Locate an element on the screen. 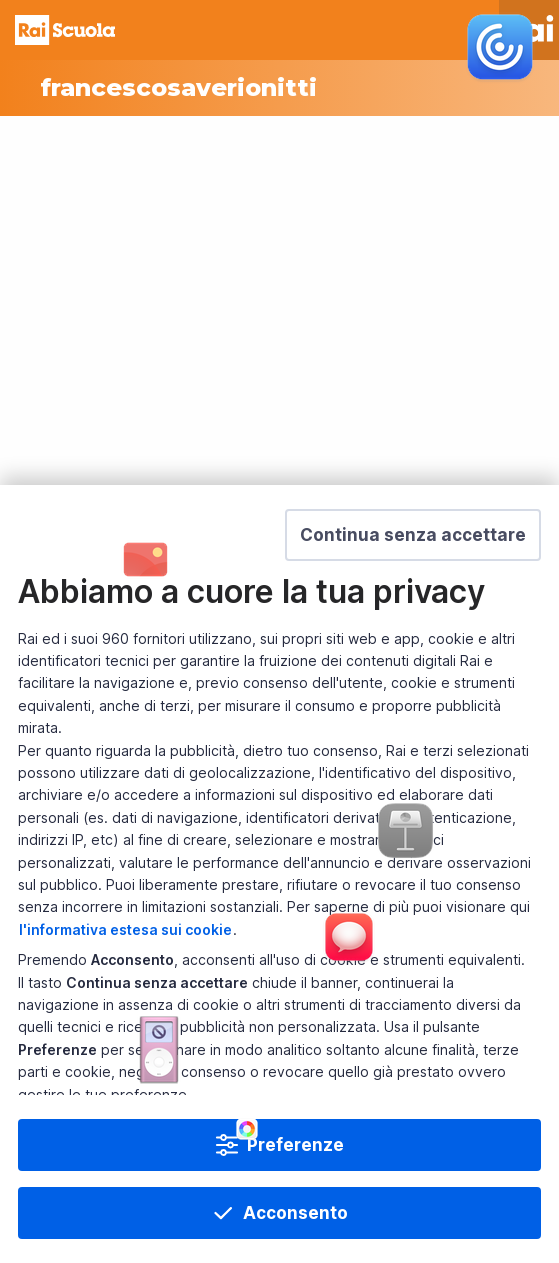  open RawTherapee photo editing application is located at coordinates (247, 1129).